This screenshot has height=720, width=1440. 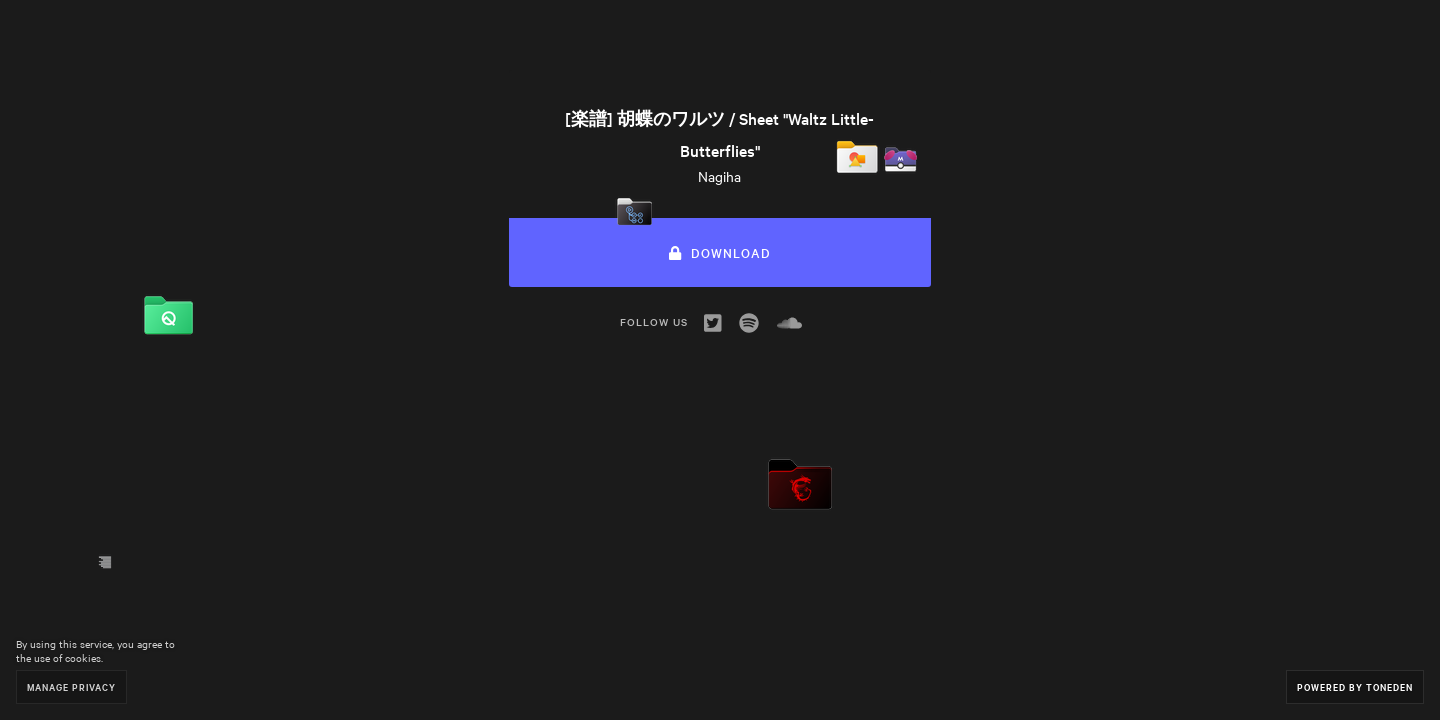 What do you see at coordinates (900, 160) in the screenshot?
I see `folder containing pokémon master ball images or assets` at bounding box center [900, 160].